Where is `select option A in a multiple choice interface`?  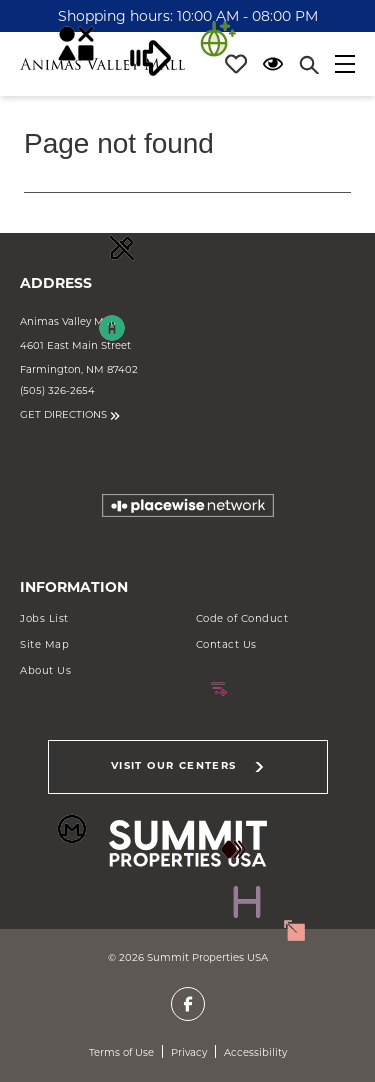 select option A in a multiple choice interface is located at coordinates (112, 328).